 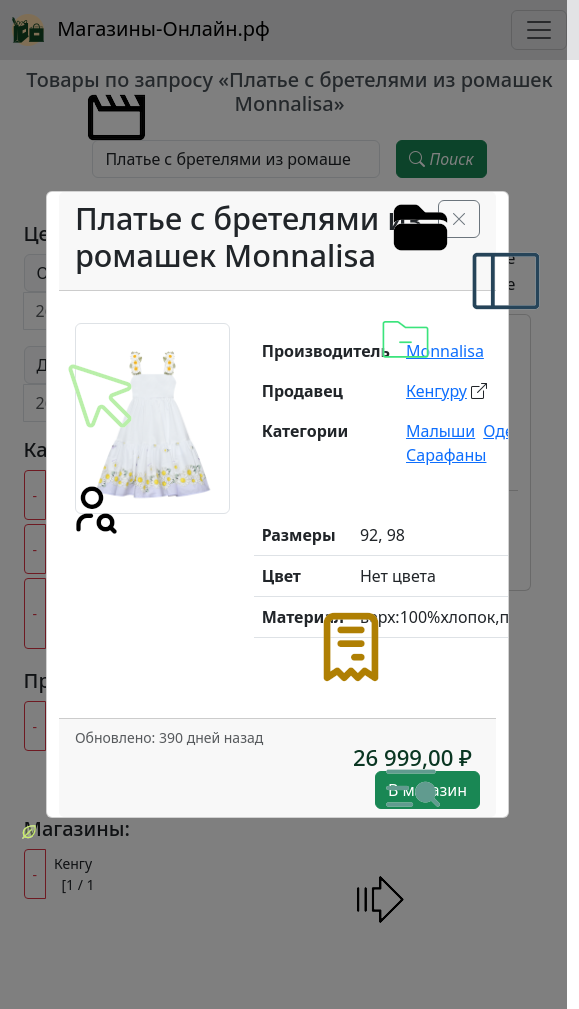 I want to click on view purchase receipt or transaction history, so click(x=351, y=647).